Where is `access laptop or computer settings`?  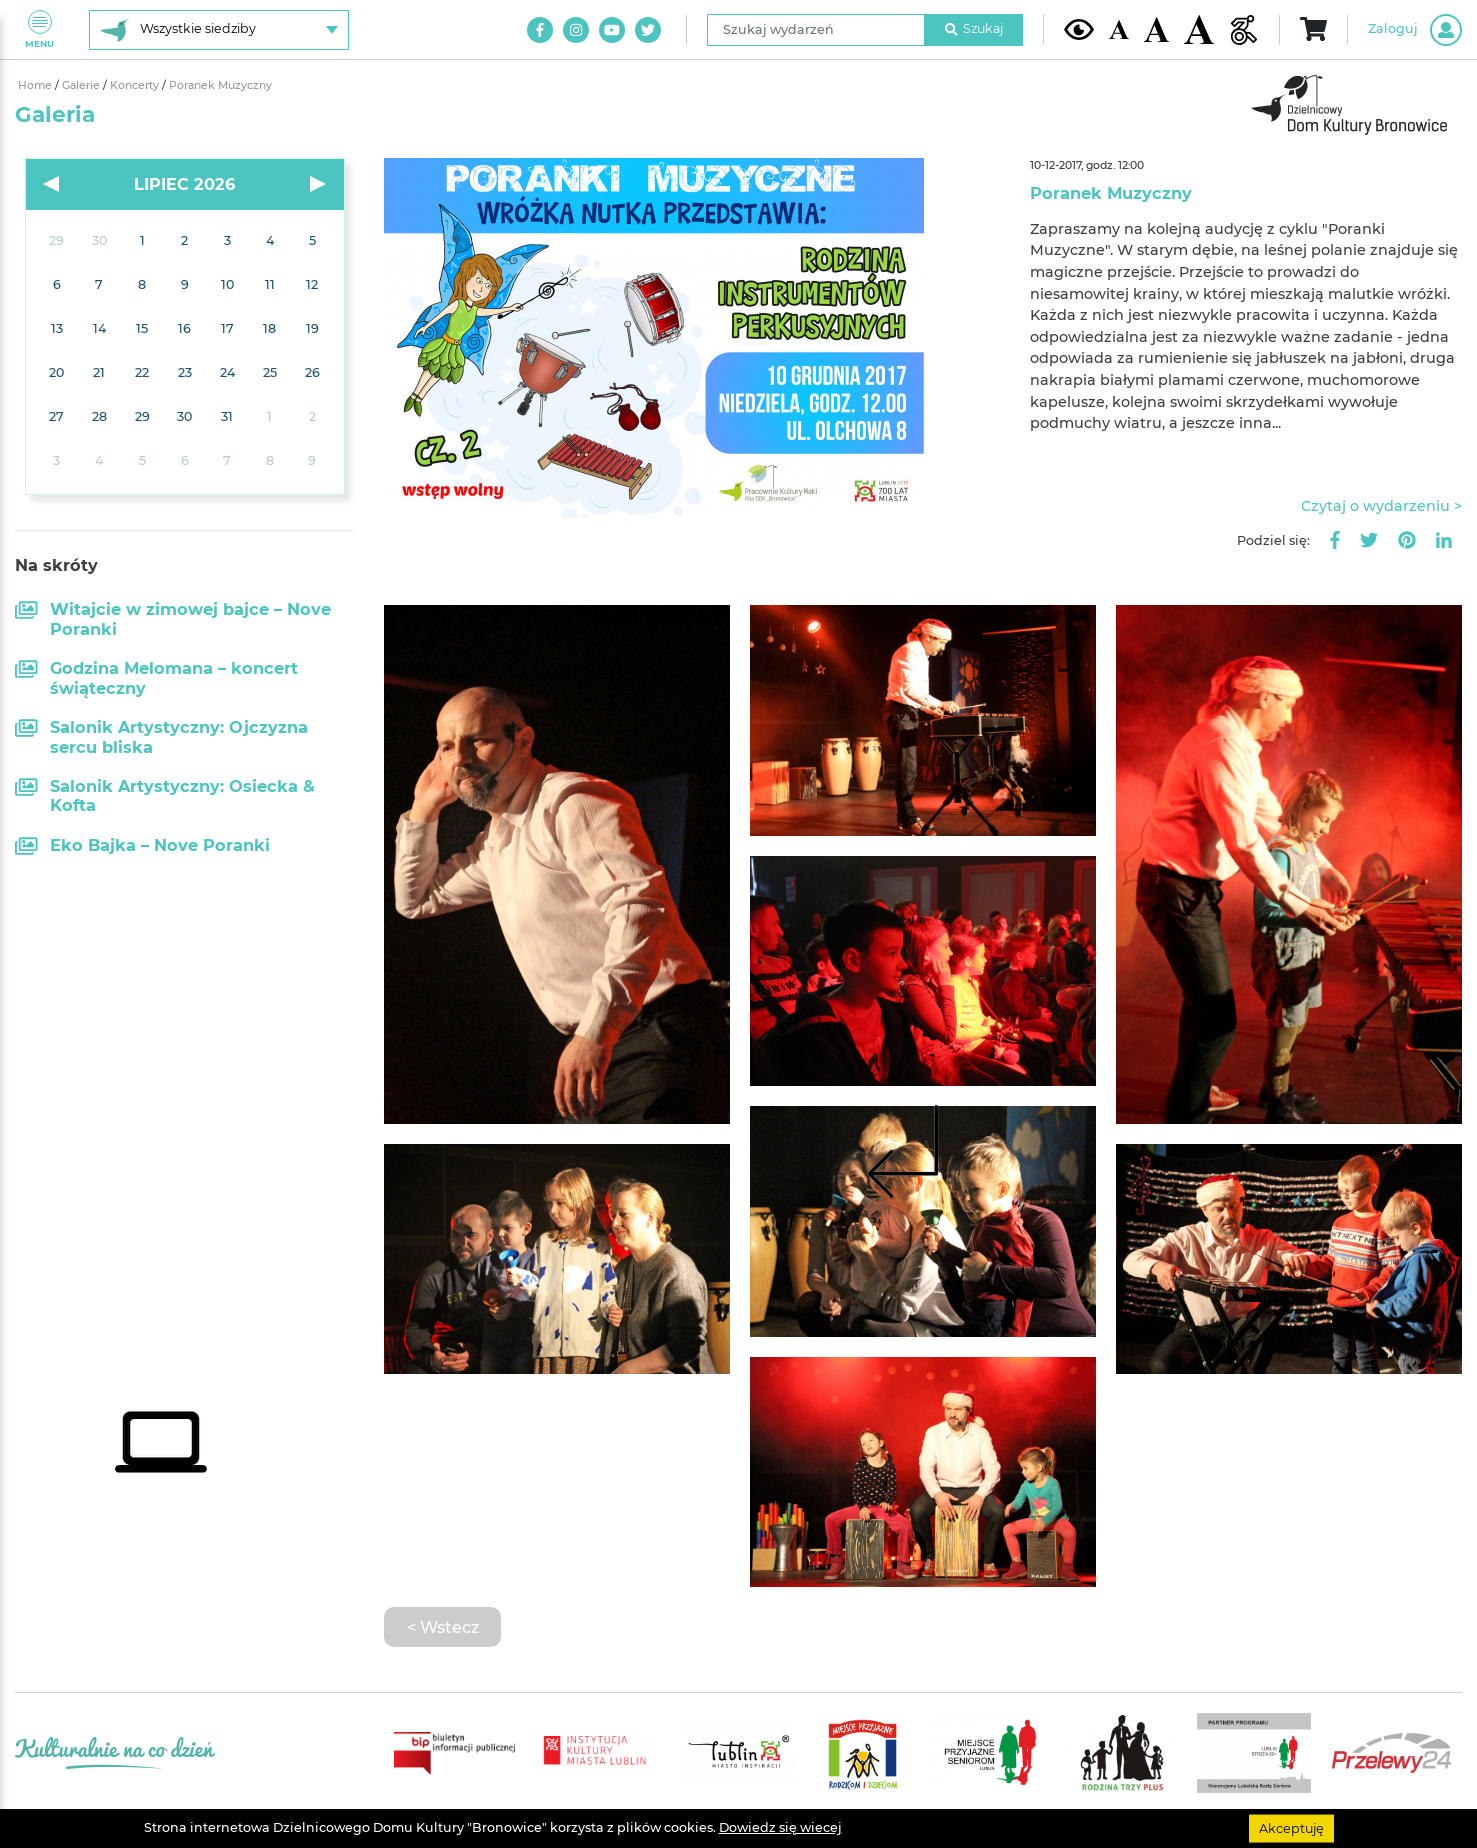 access laptop or computer settings is located at coordinates (161, 1442).